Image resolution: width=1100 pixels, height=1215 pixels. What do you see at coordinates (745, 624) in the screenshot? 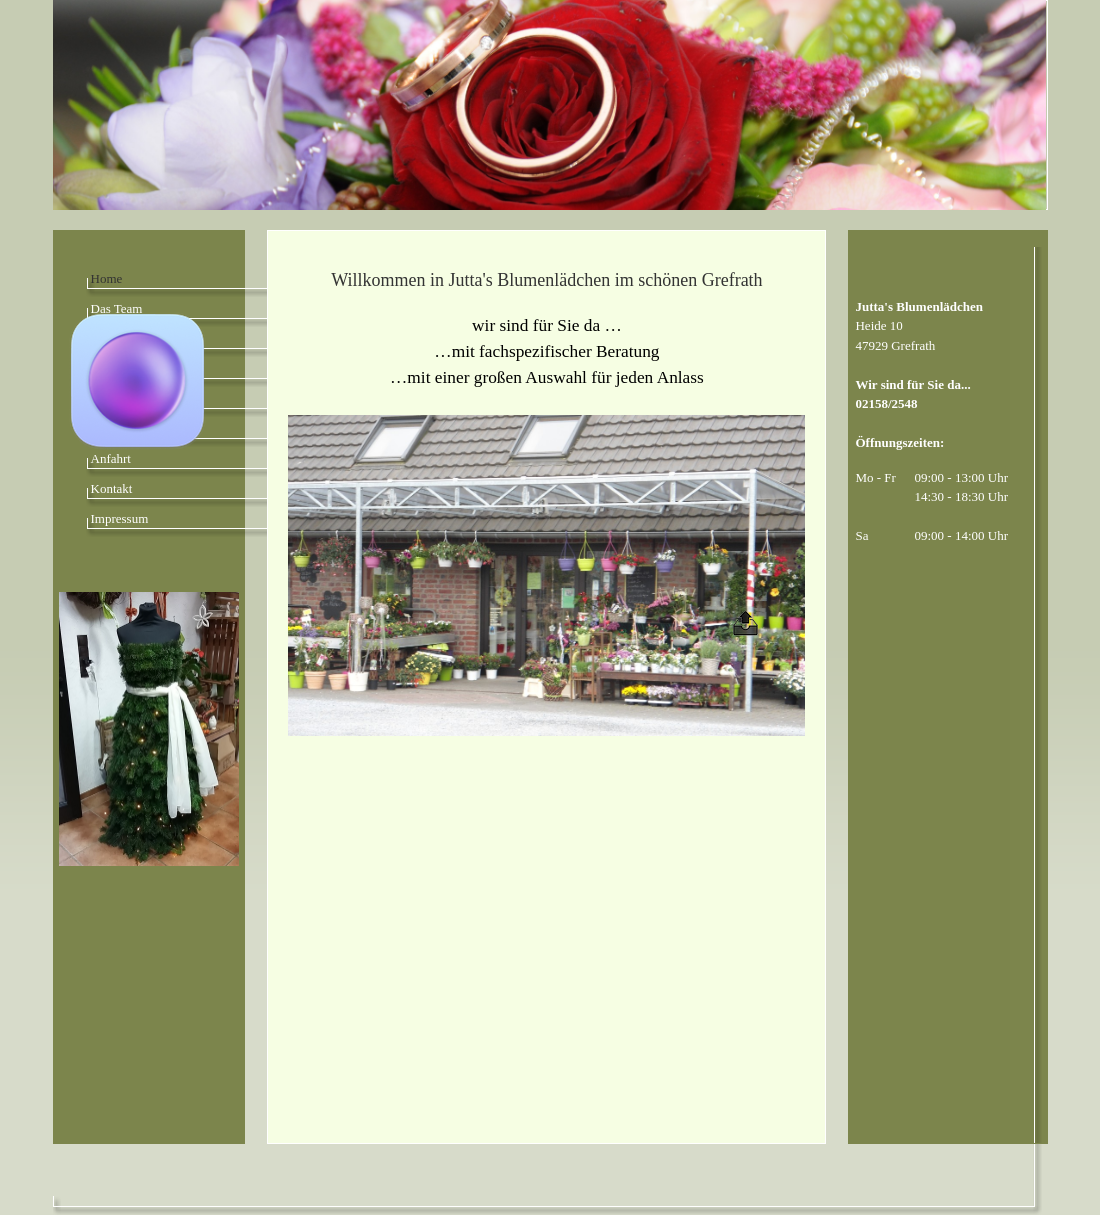
I see `view outgoing mail in your outbox` at bounding box center [745, 624].